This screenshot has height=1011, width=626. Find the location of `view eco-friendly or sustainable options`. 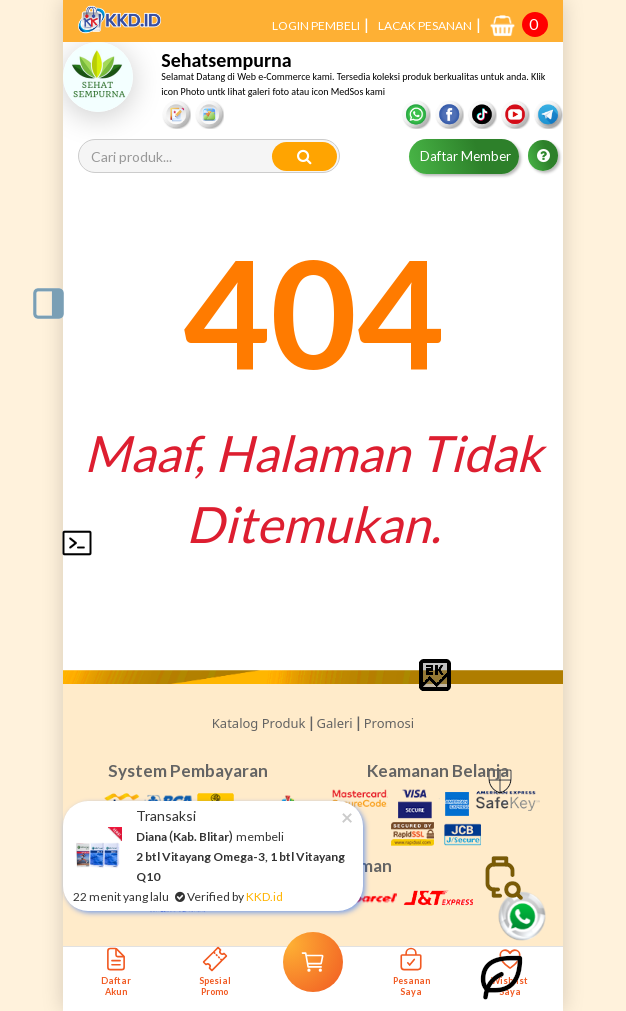

view eco-friendly or sustainable options is located at coordinates (501, 976).